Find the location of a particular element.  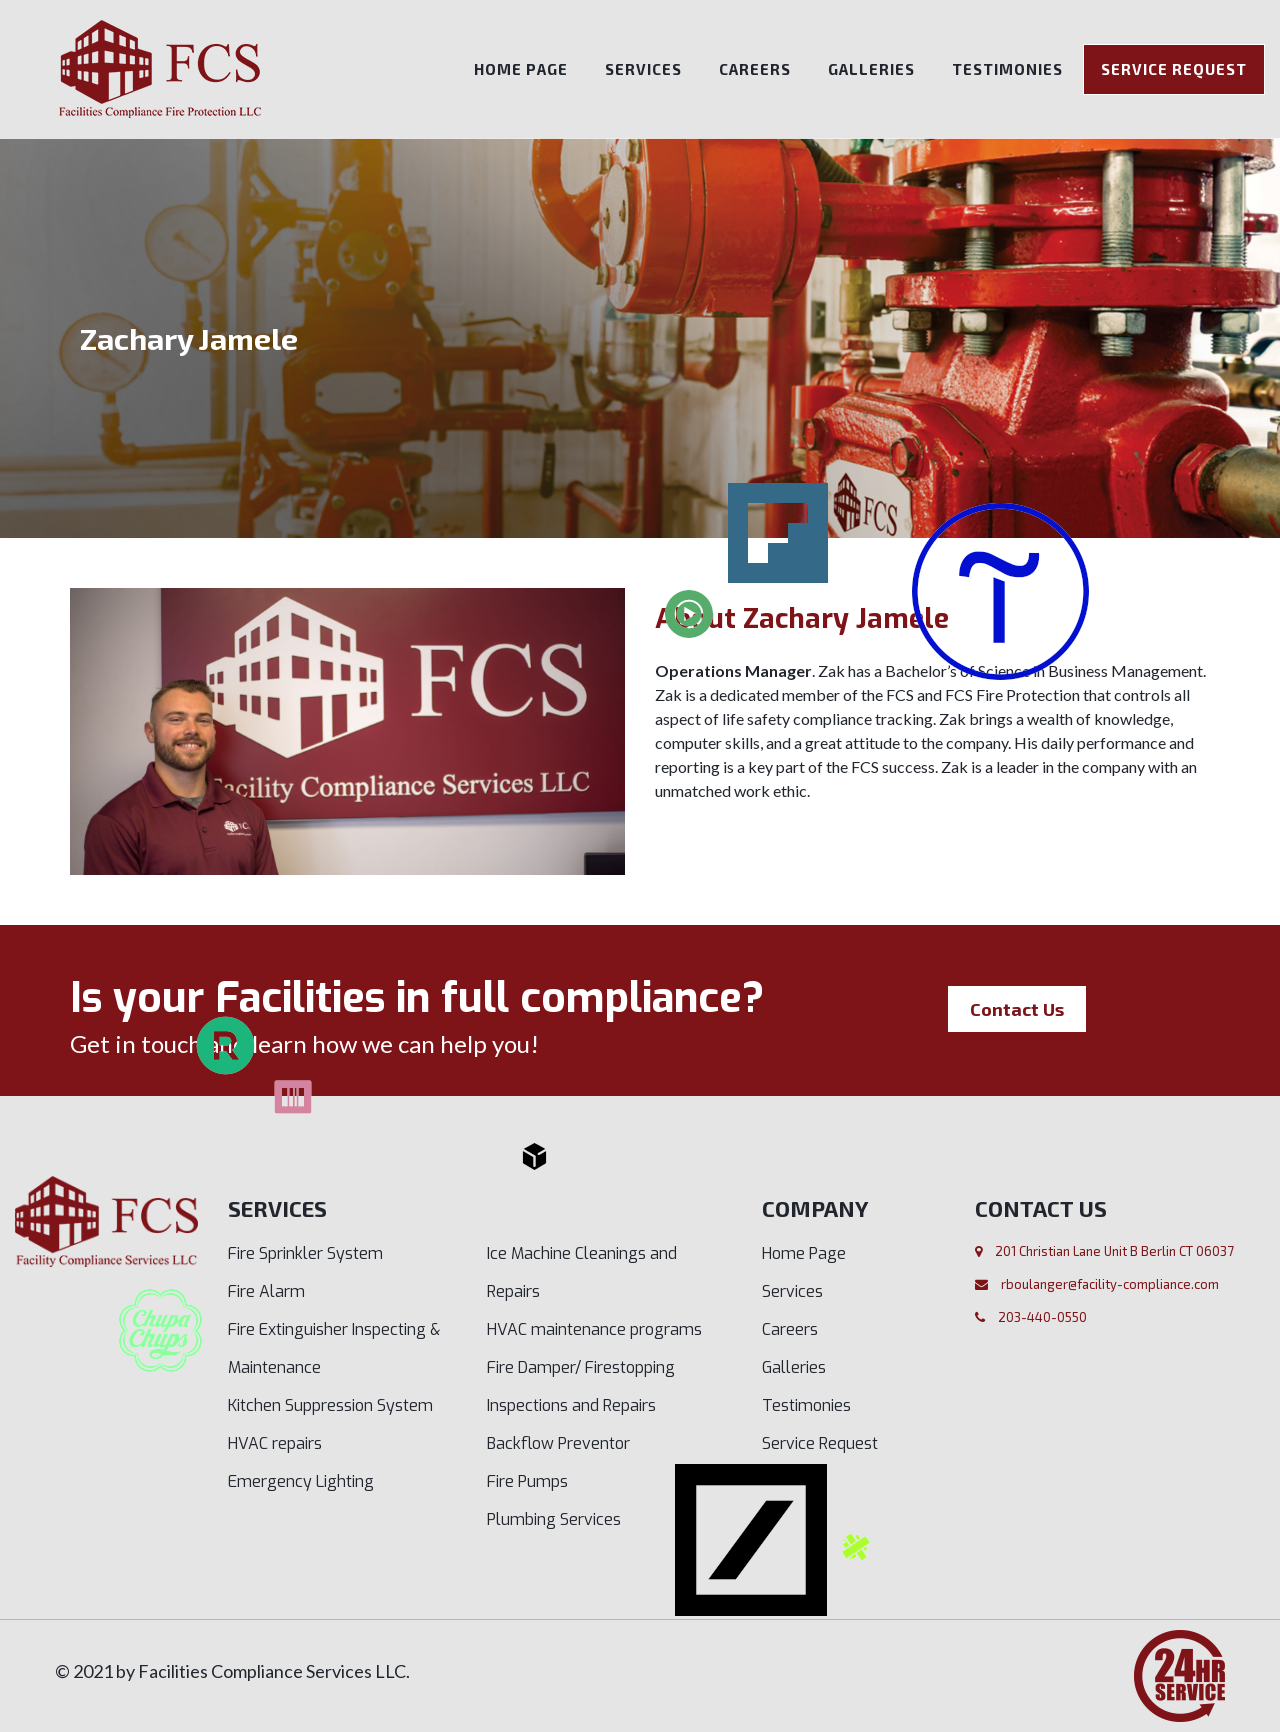

open Flipboard app is located at coordinates (778, 533).